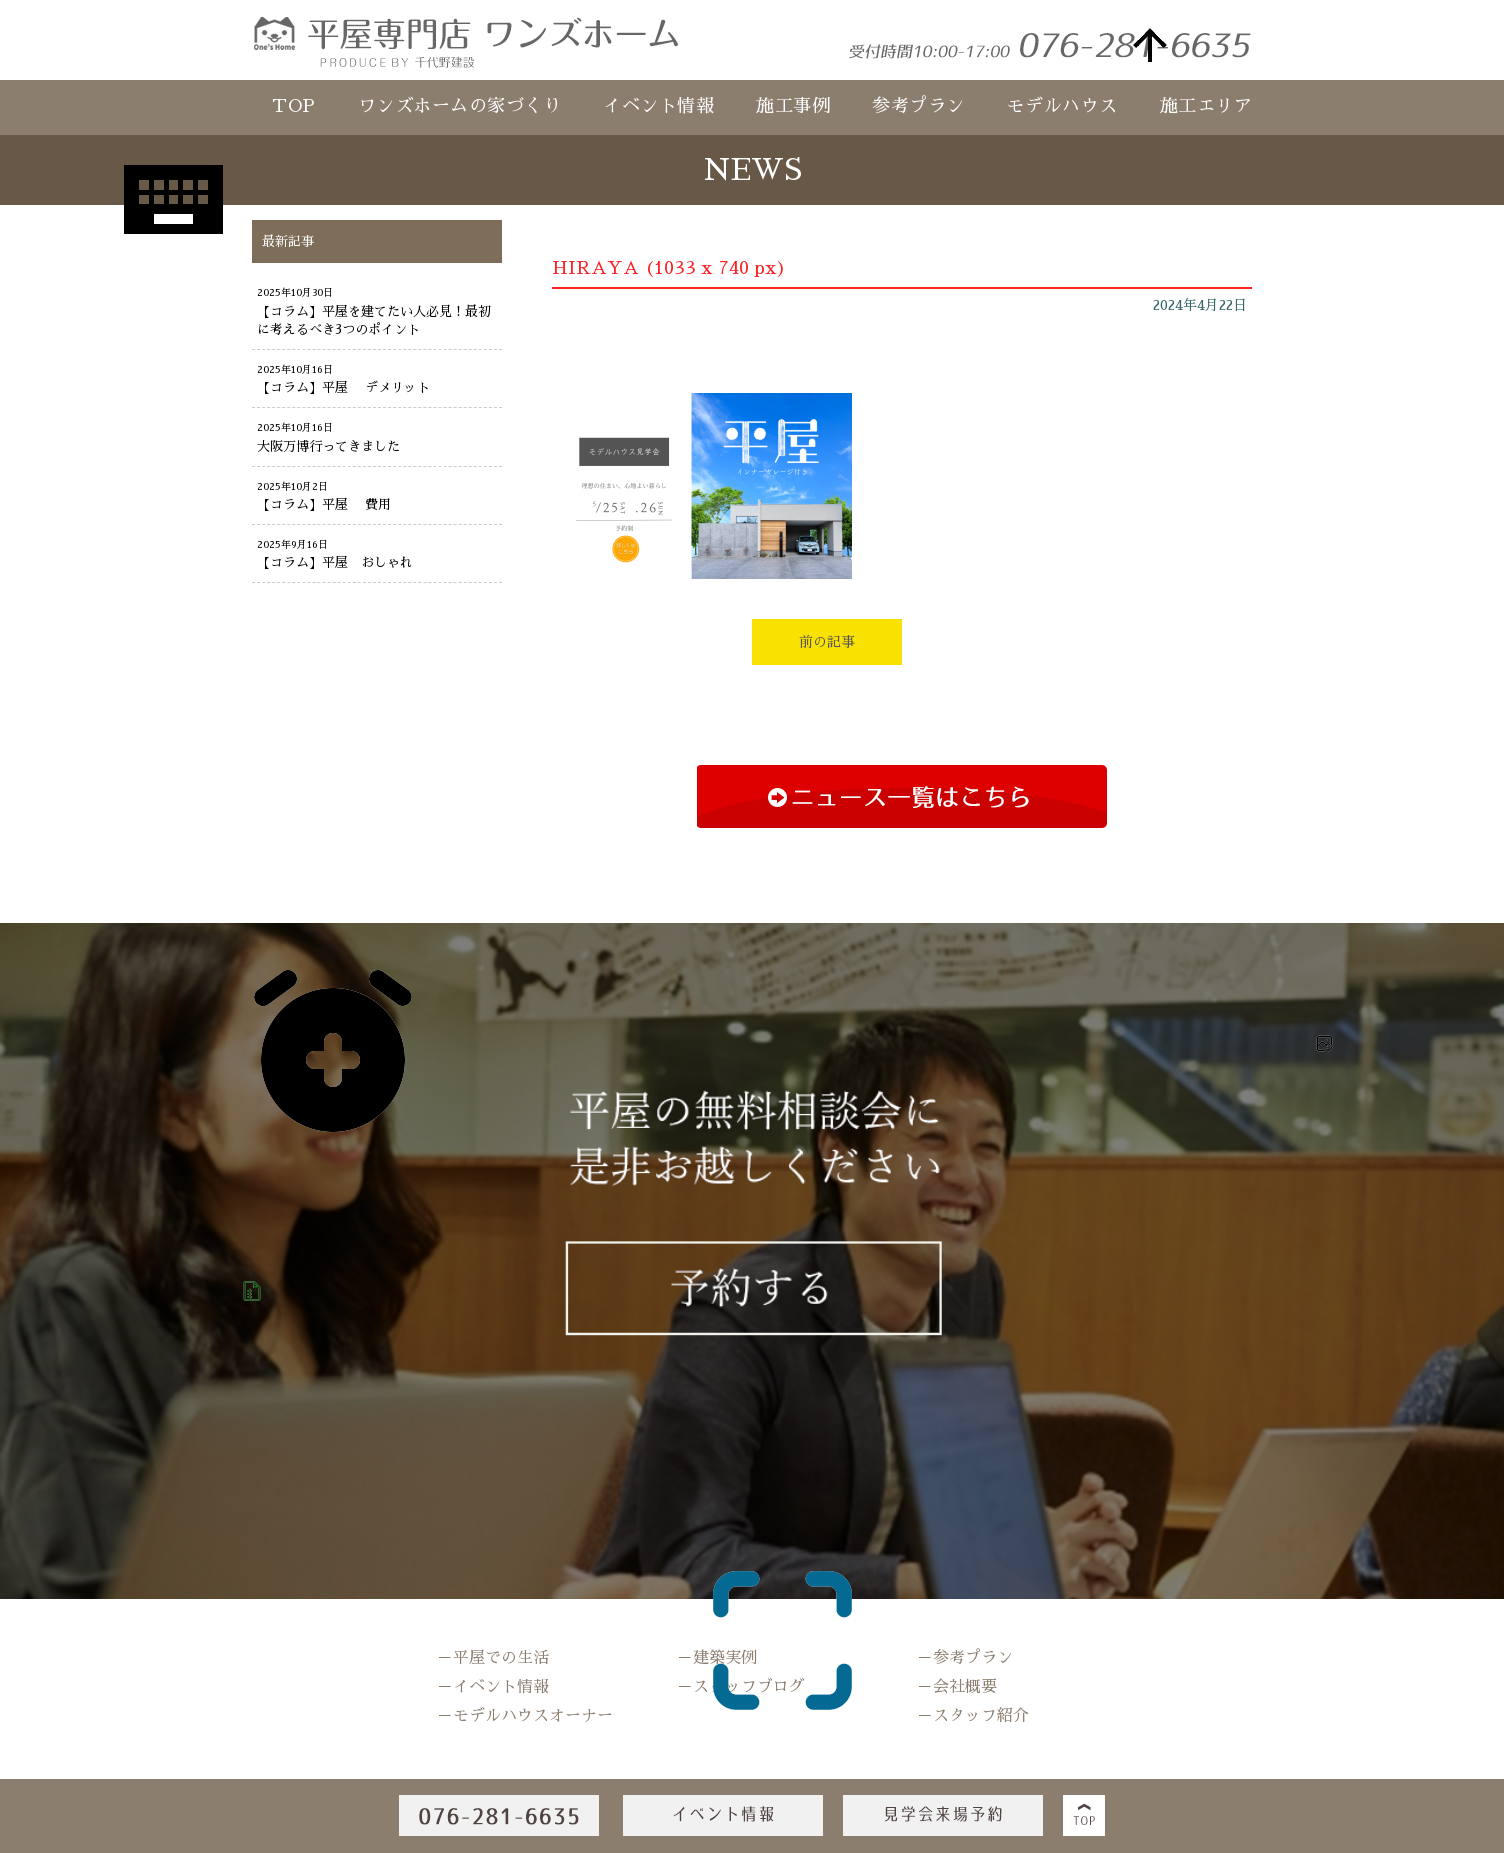 The height and width of the screenshot is (1853, 1504). What do you see at coordinates (782, 1640) in the screenshot?
I see `maximize window to full screen` at bounding box center [782, 1640].